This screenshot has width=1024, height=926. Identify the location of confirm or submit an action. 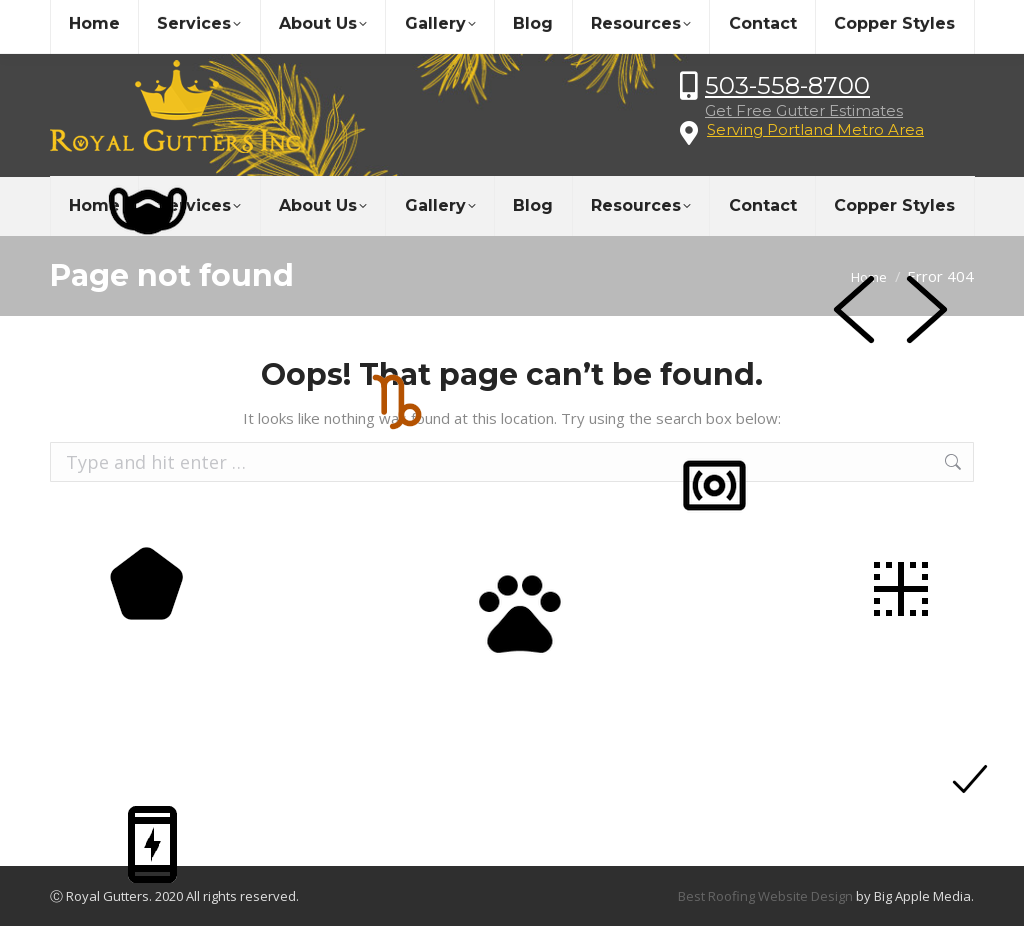
(970, 779).